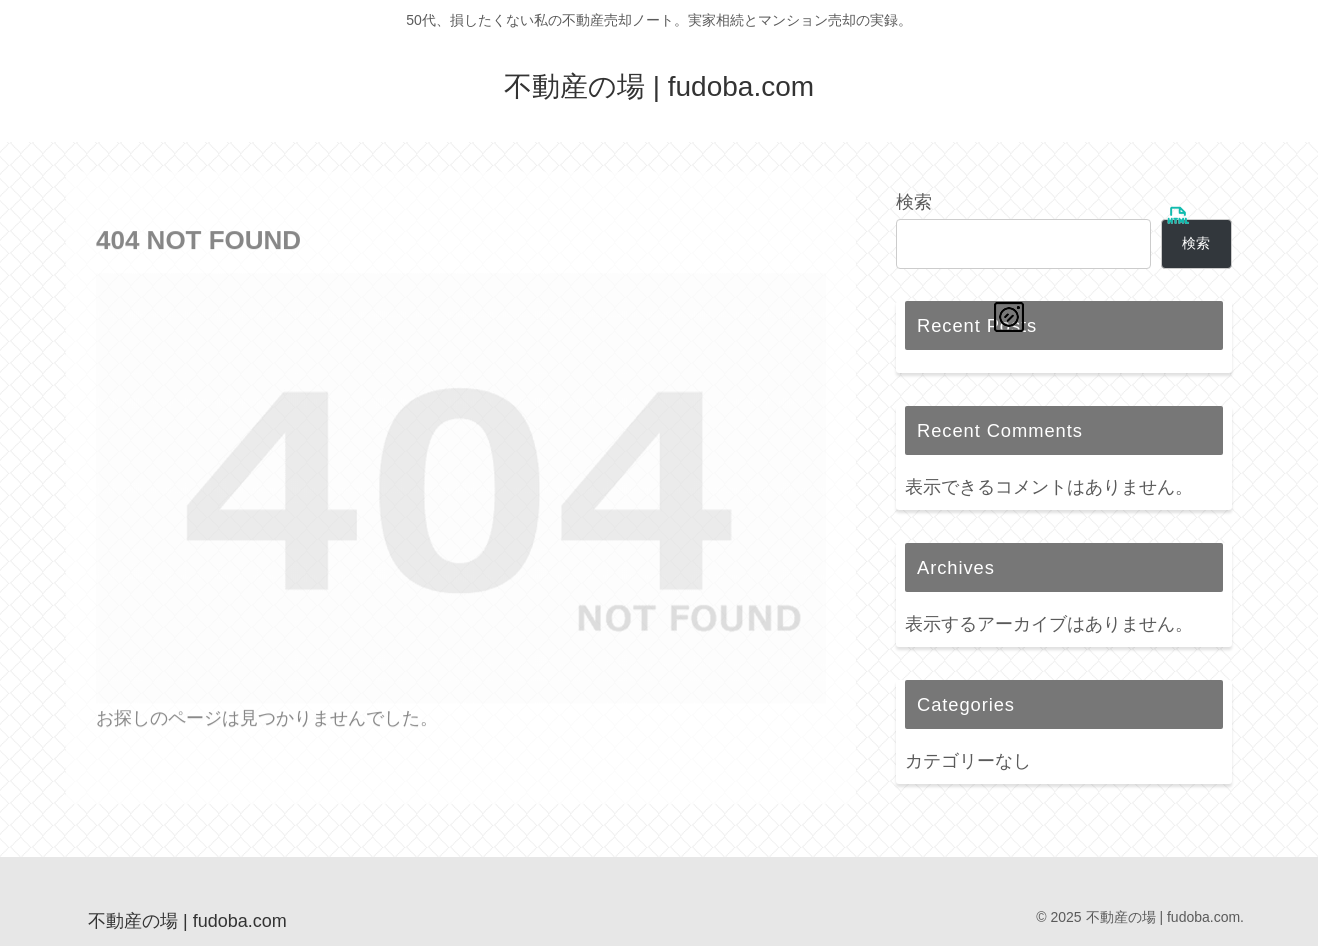  What do you see at coordinates (1009, 317) in the screenshot?
I see `access laundry or appliance settings` at bounding box center [1009, 317].